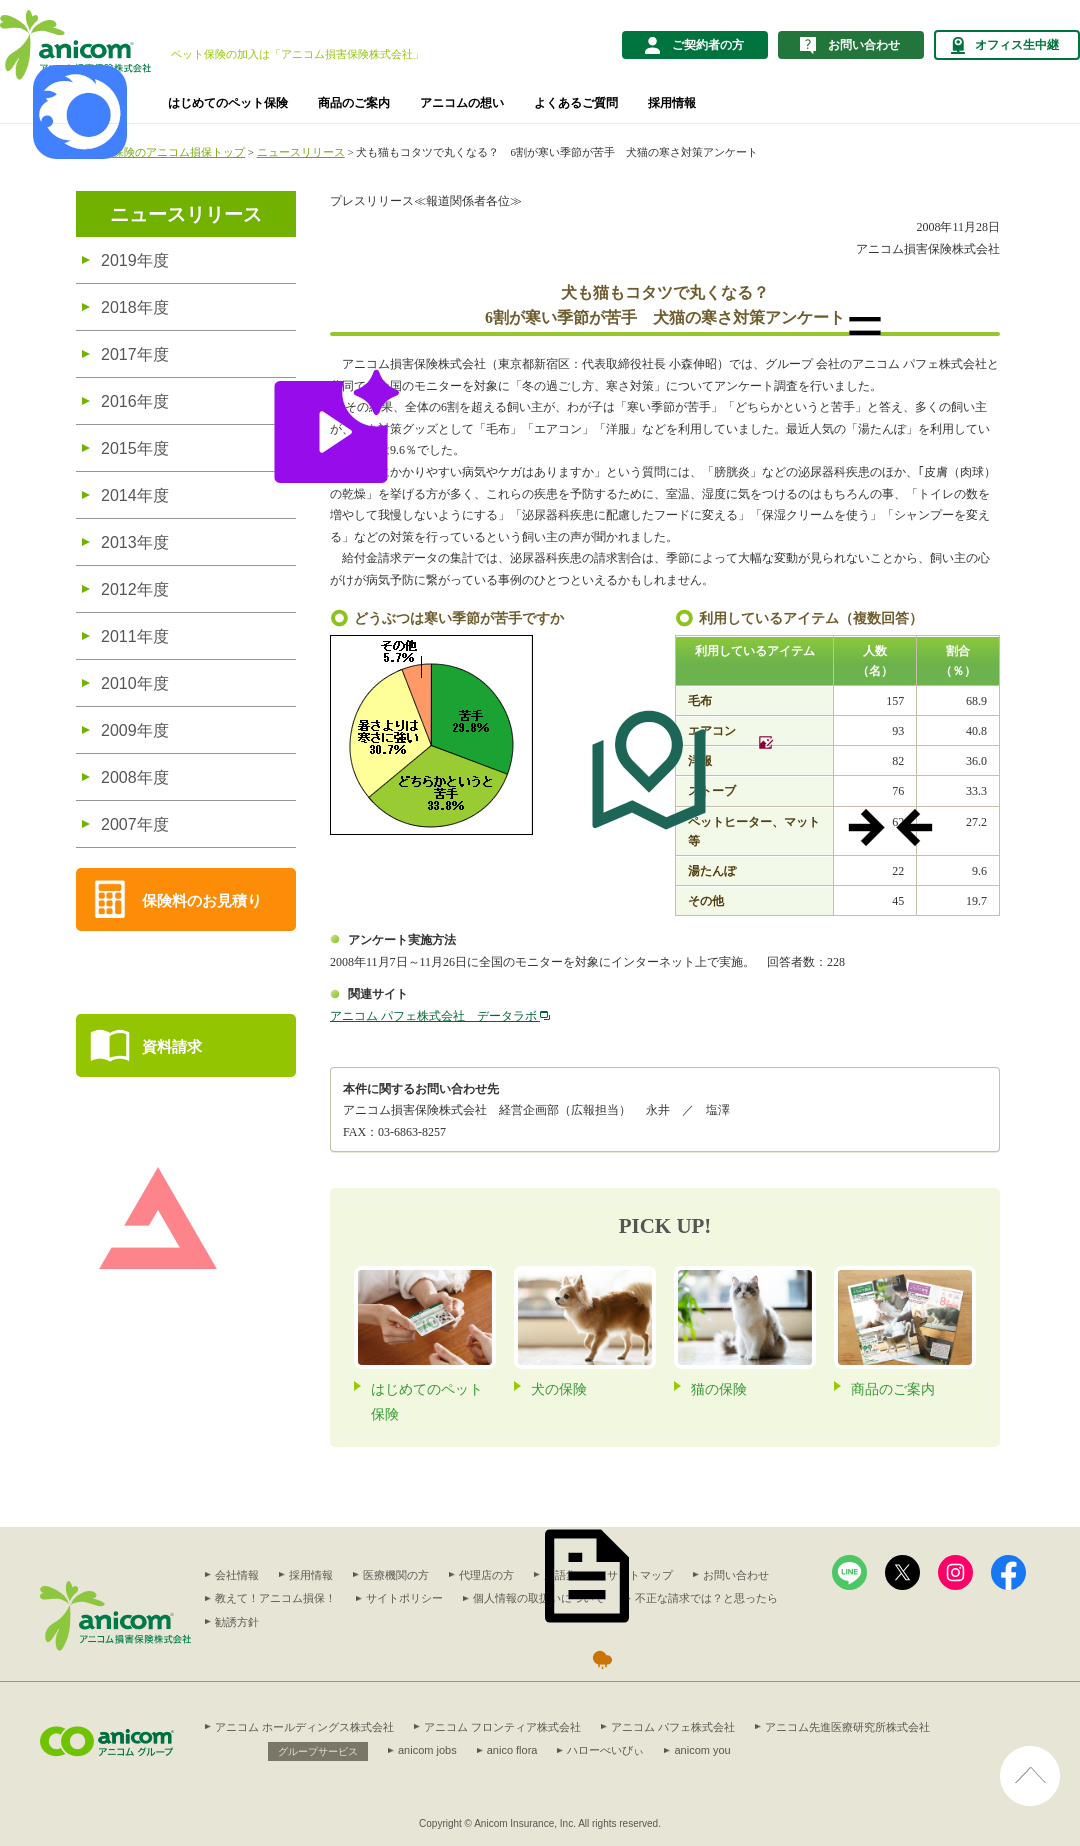  I want to click on collapse panel horizontally, so click(890, 827).